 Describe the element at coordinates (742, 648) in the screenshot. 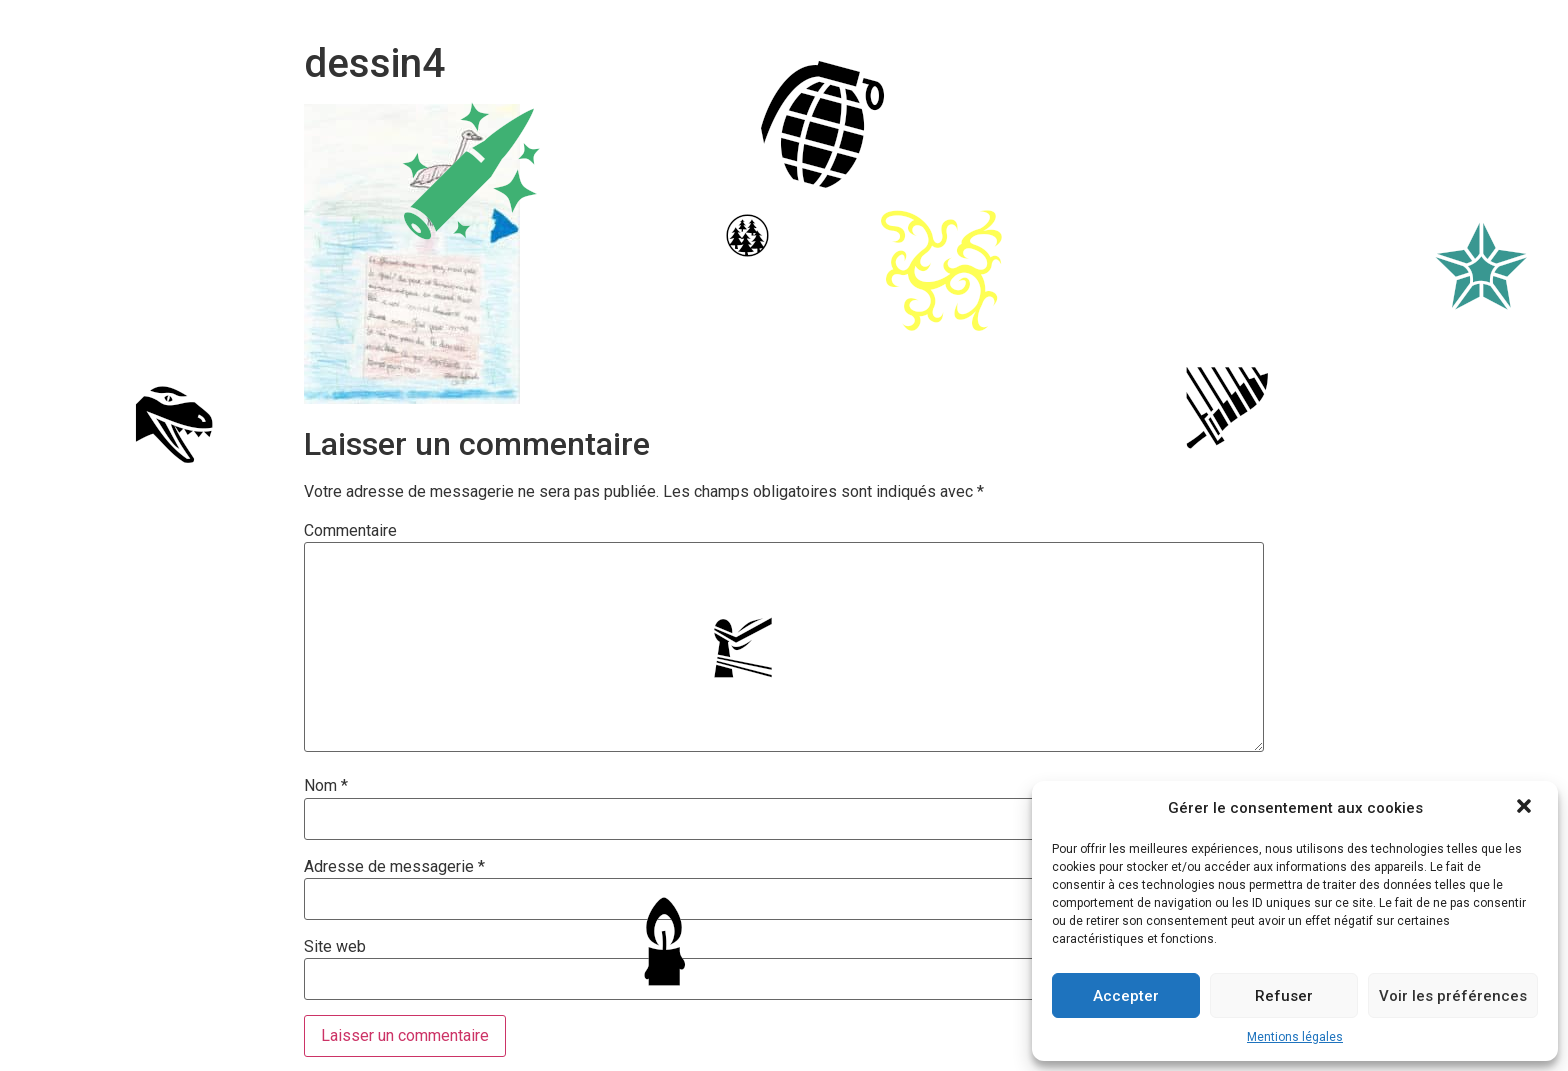

I see `lock picking skill or ability in a game` at that location.